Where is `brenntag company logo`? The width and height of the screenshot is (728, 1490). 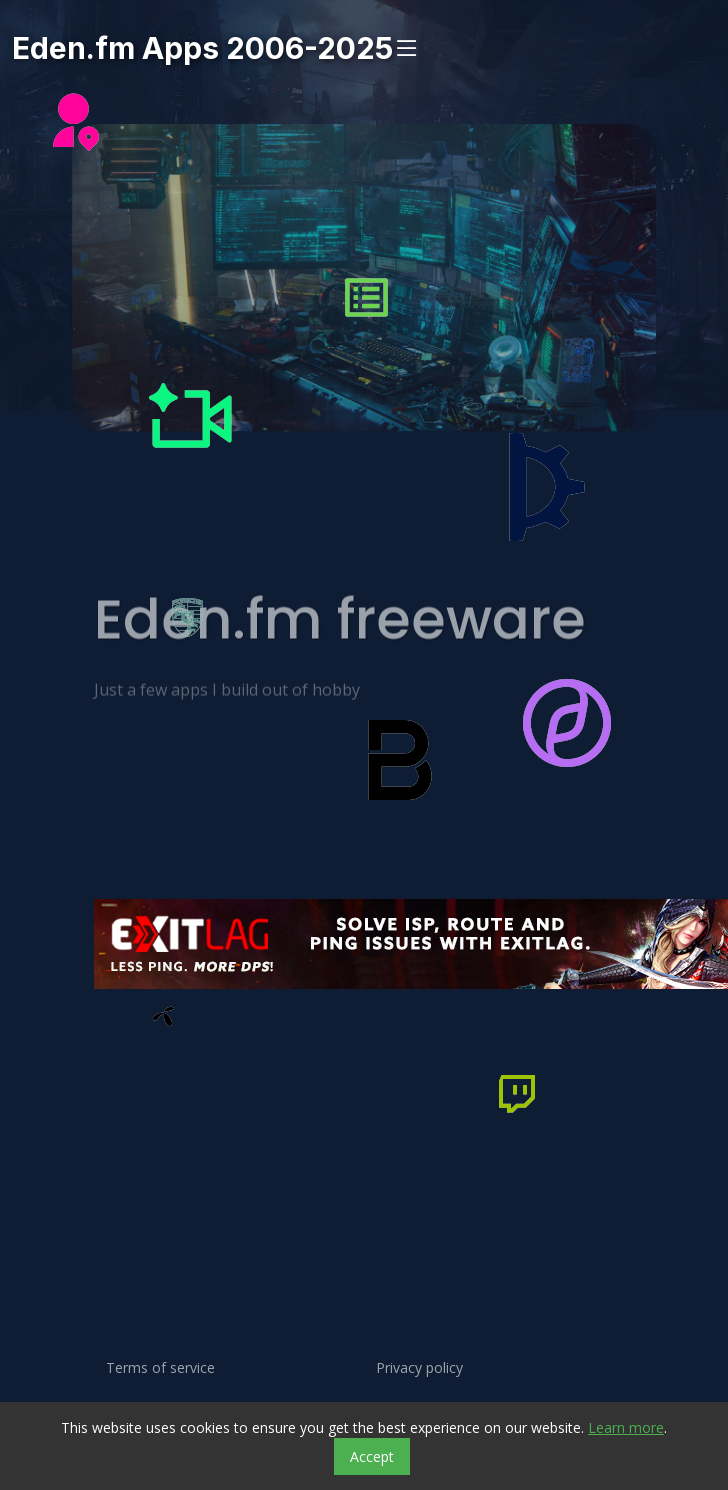
brenntag company logo is located at coordinates (400, 760).